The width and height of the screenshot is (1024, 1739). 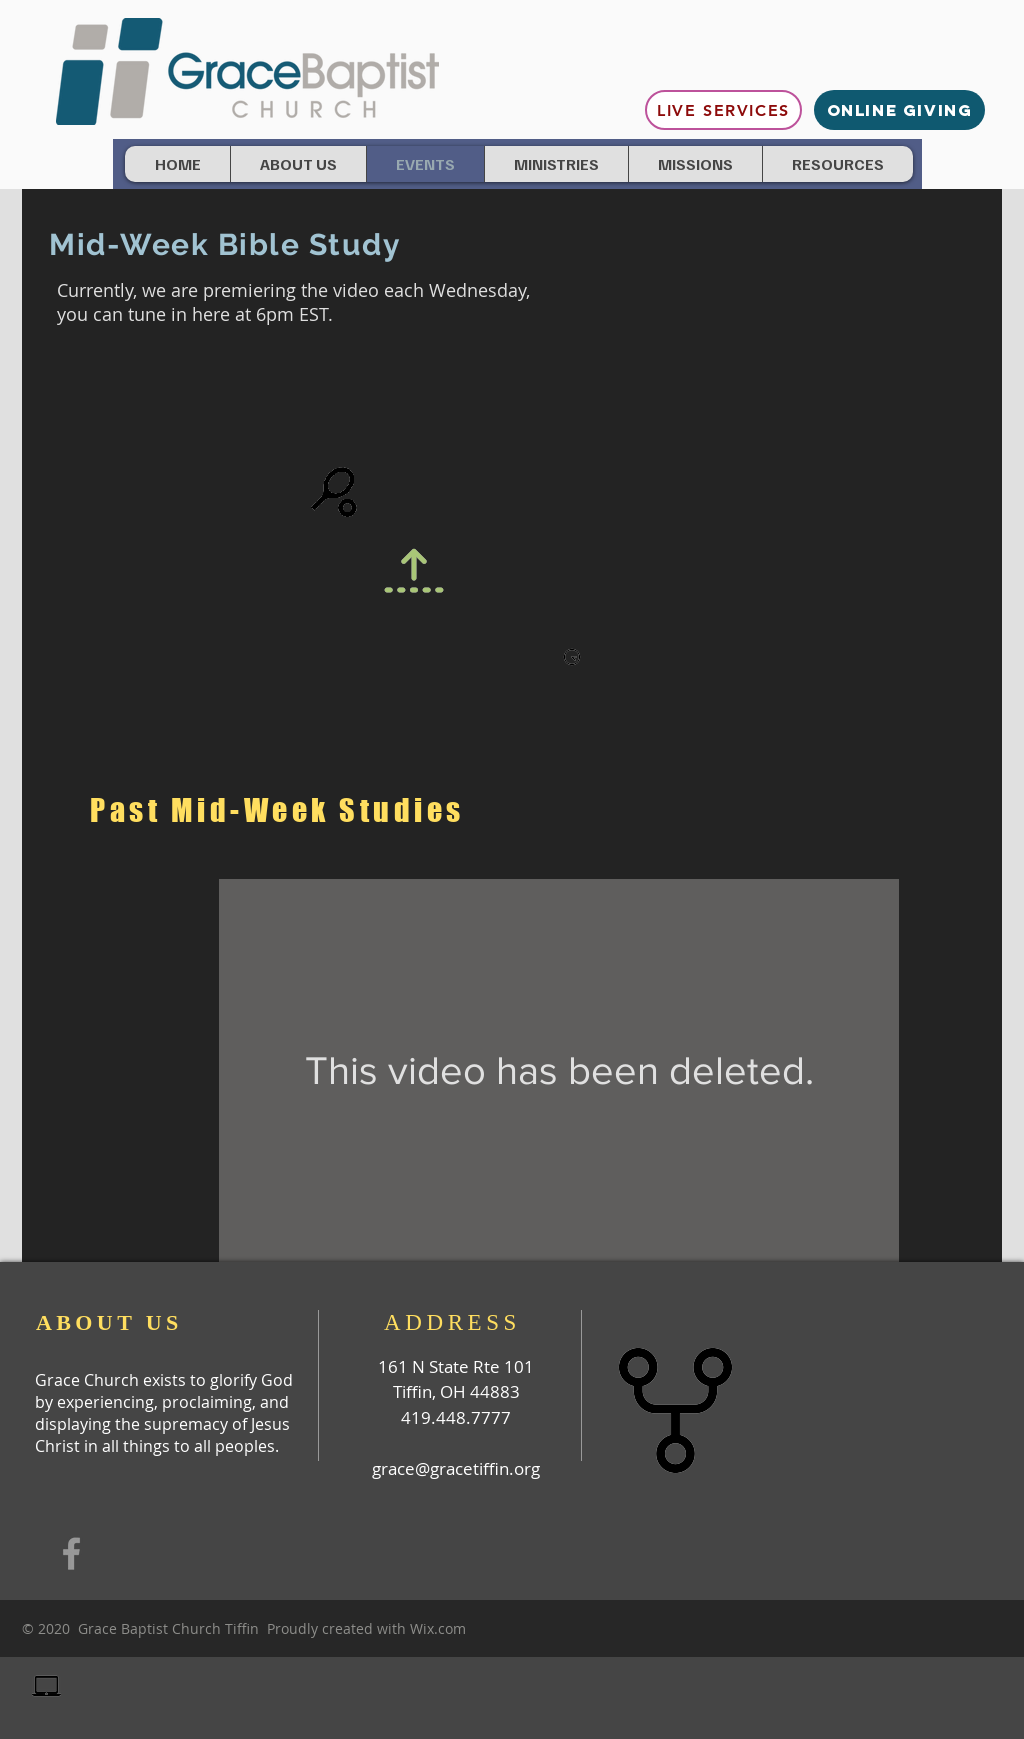 What do you see at coordinates (334, 492) in the screenshot?
I see `access tennis or racket sports content` at bounding box center [334, 492].